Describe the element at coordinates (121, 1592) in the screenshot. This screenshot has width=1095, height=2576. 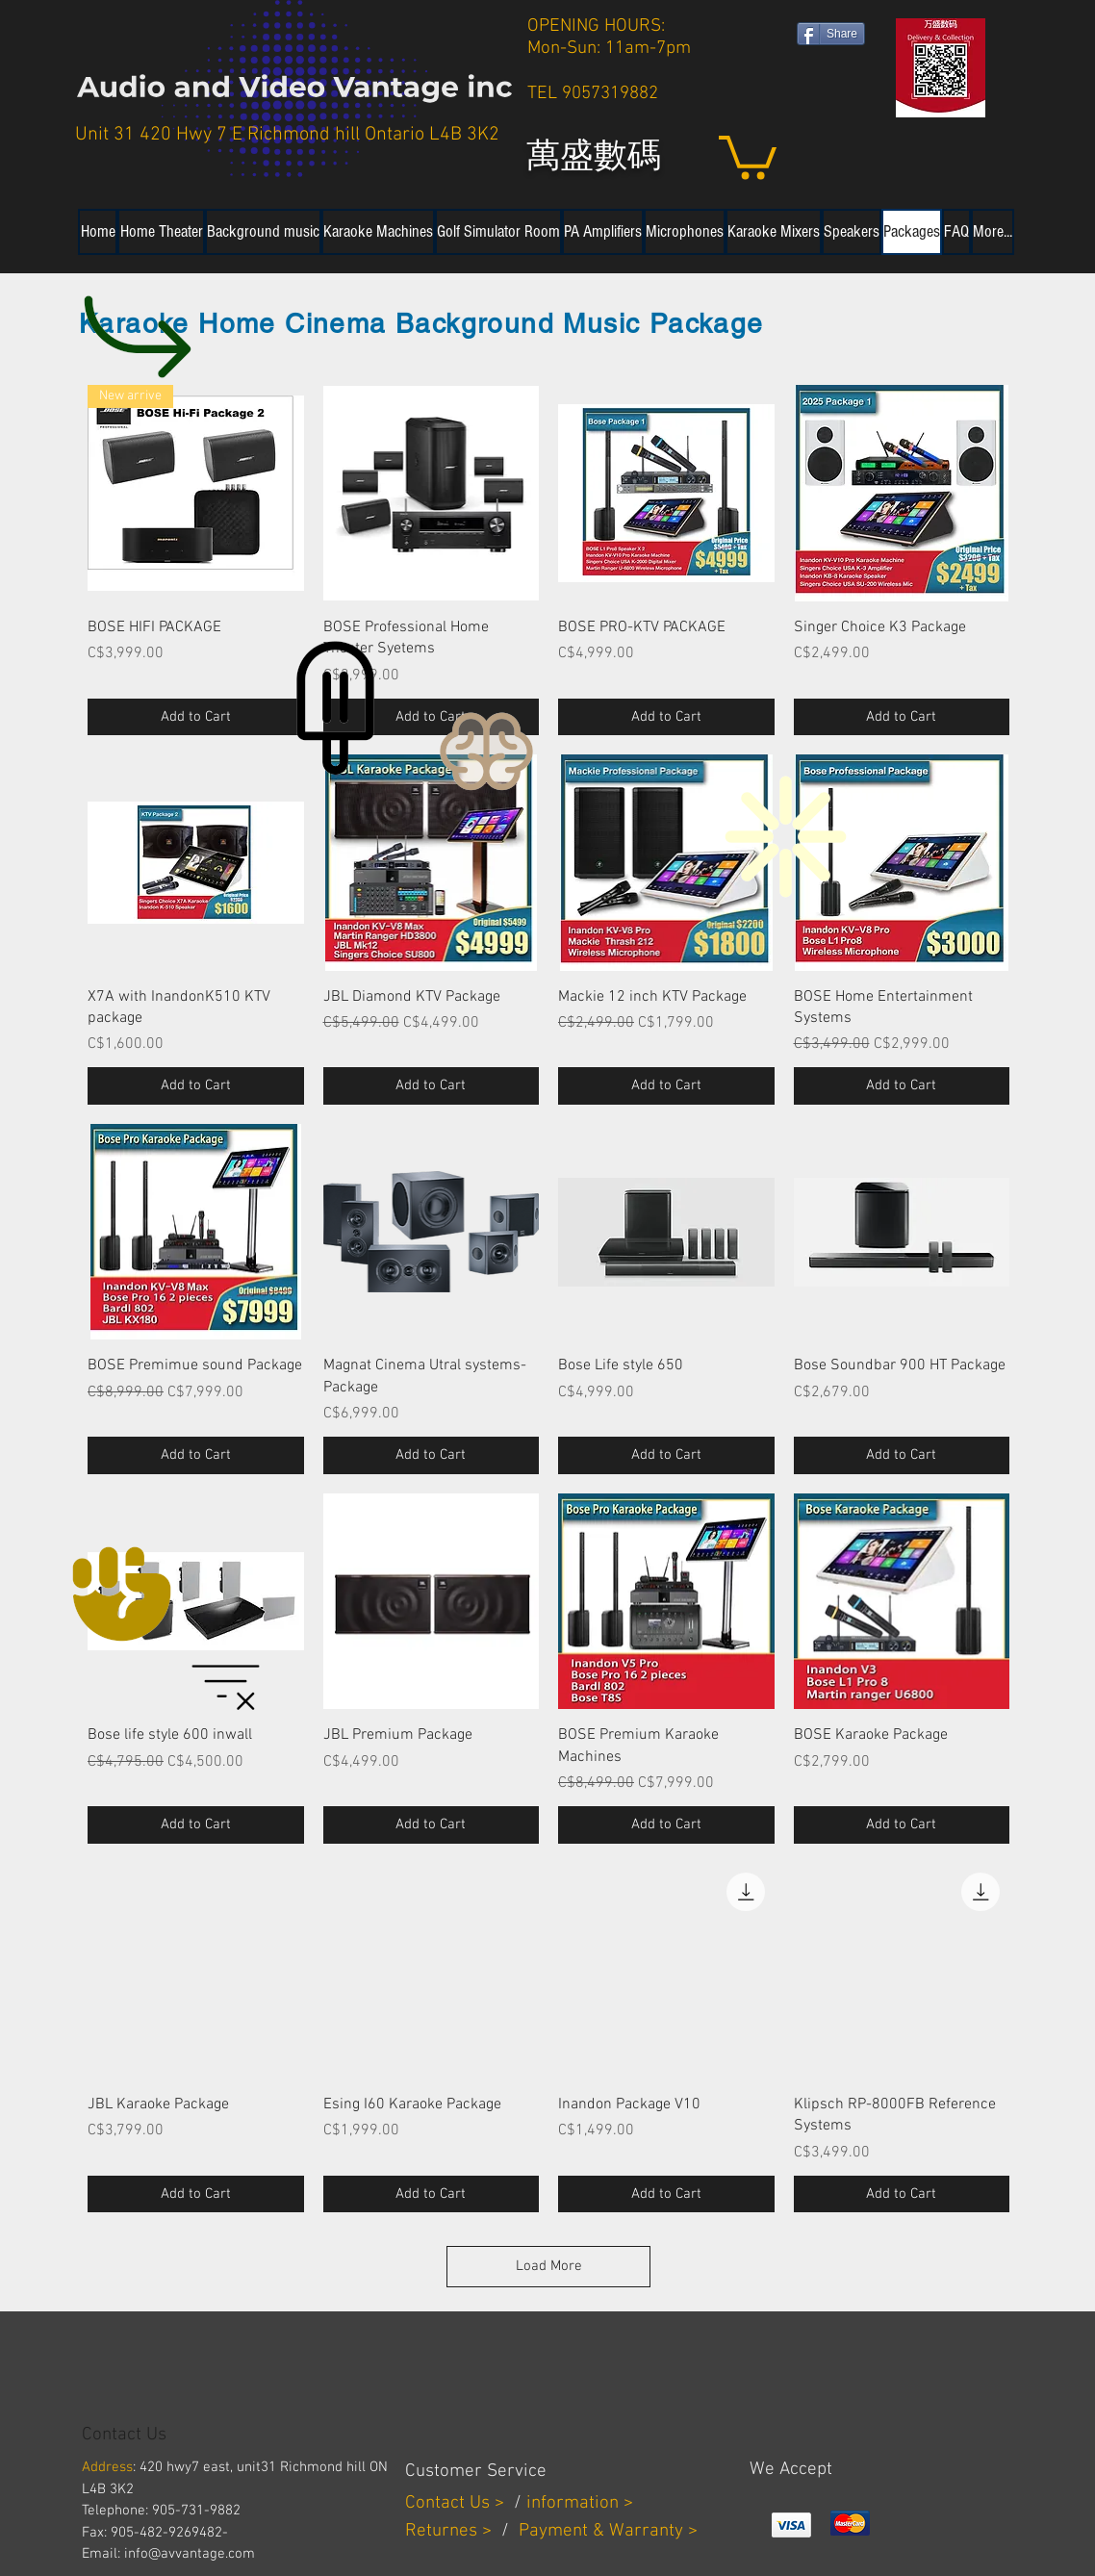
I see `indicates solidarity or support action` at that location.